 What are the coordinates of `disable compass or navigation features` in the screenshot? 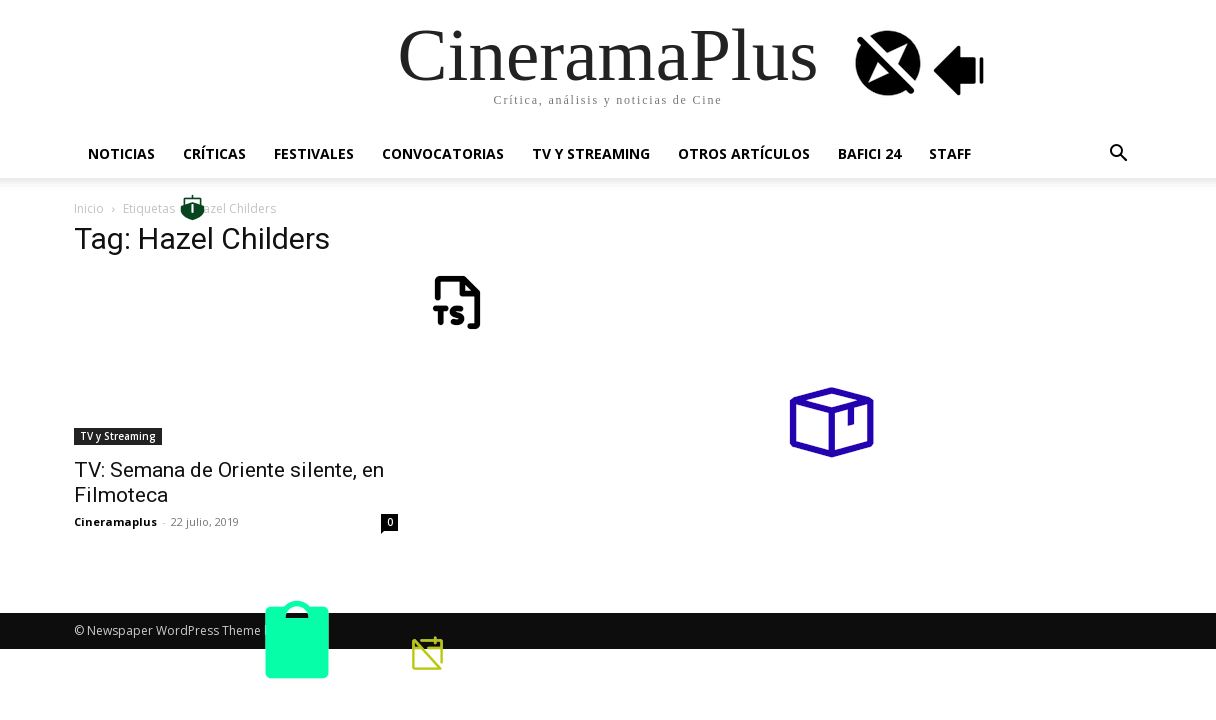 It's located at (888, 63).